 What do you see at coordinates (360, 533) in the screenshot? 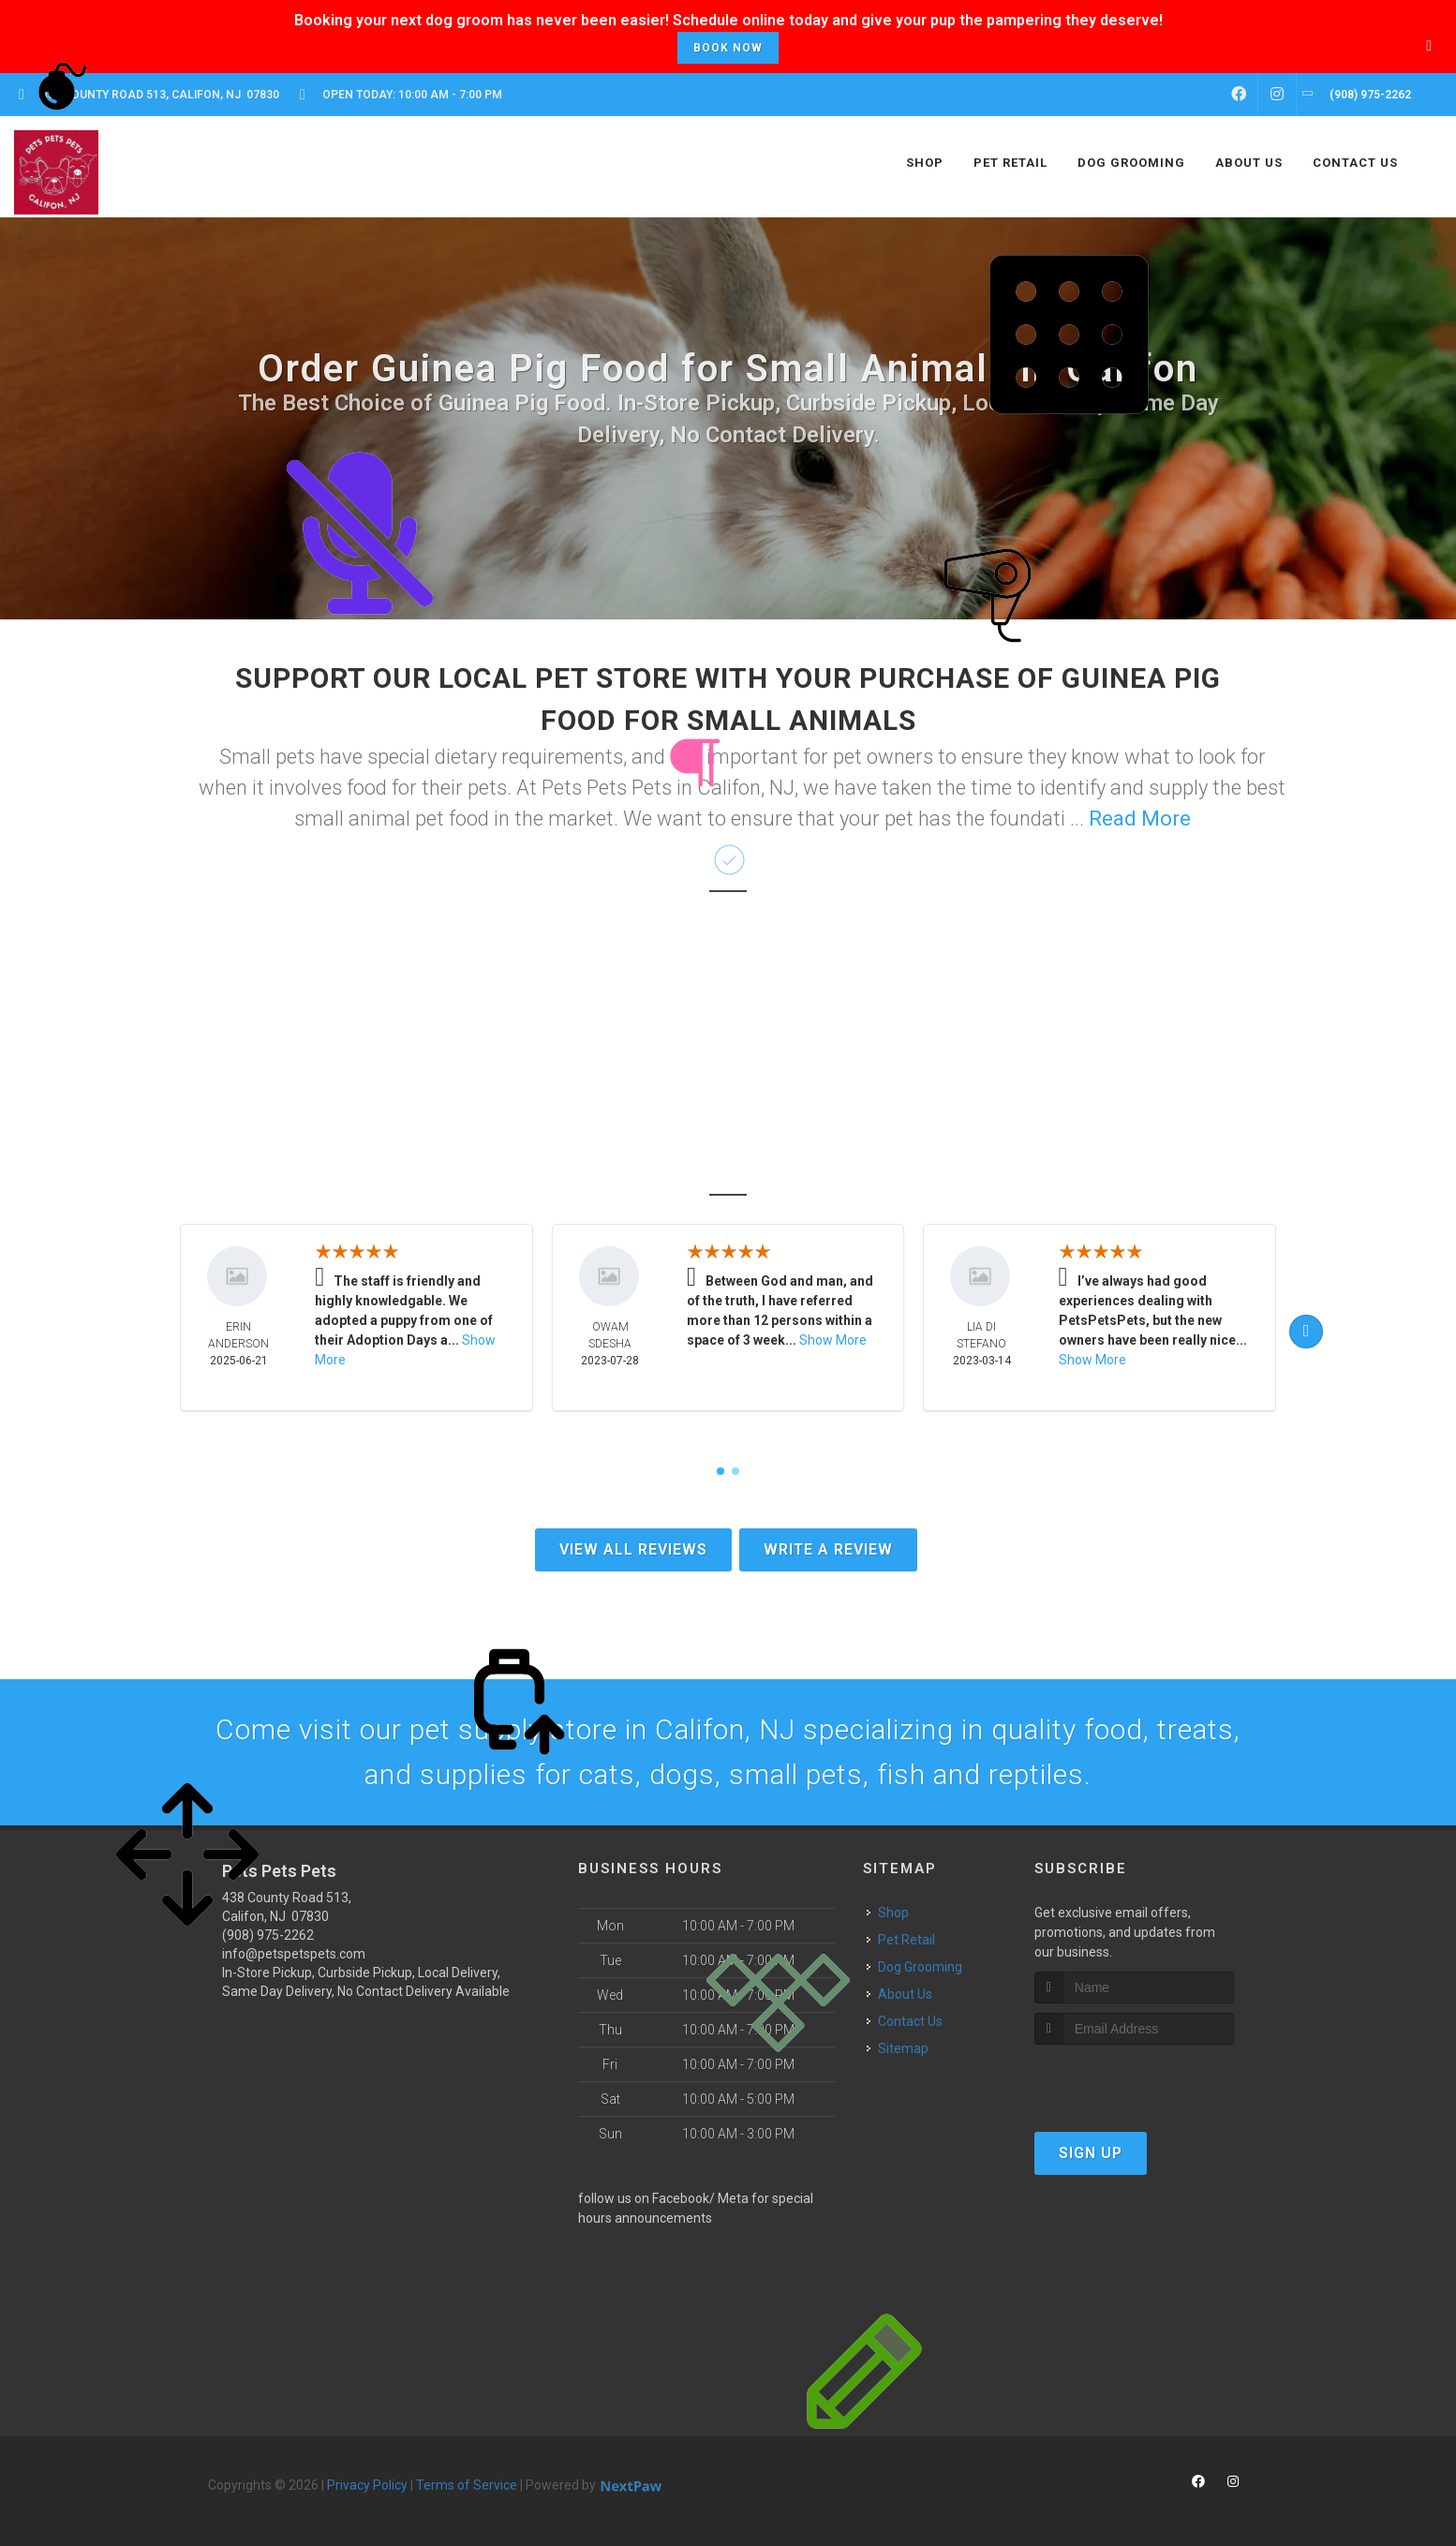
I see `microphone is muted` at bounding box center [360, 533].